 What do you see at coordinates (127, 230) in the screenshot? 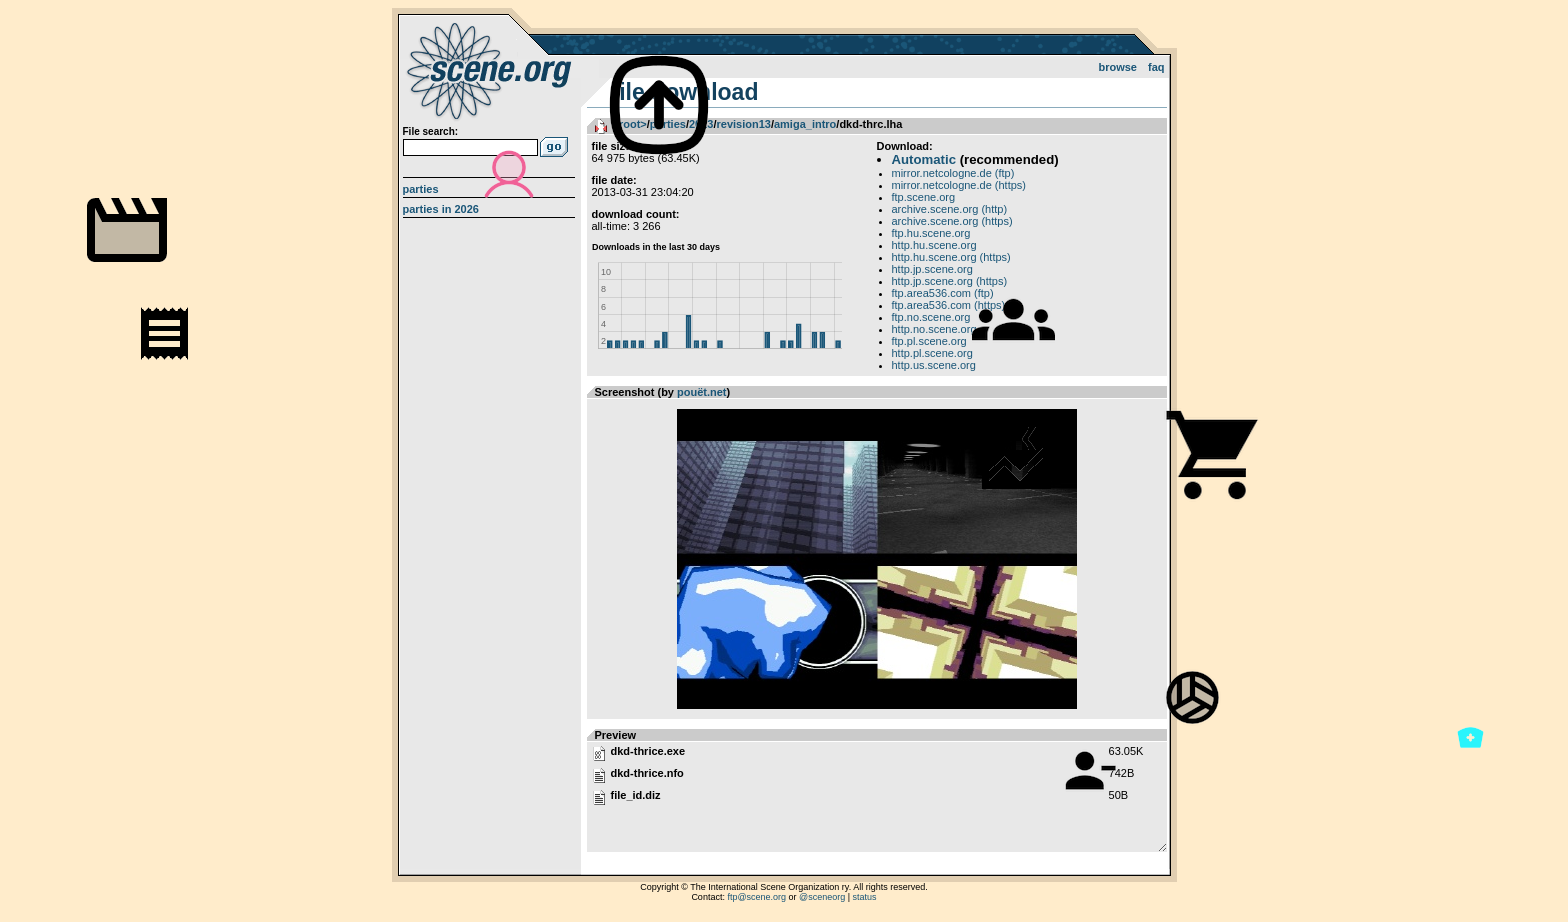
I see `create a new video project` at bounding box center [127, 230].